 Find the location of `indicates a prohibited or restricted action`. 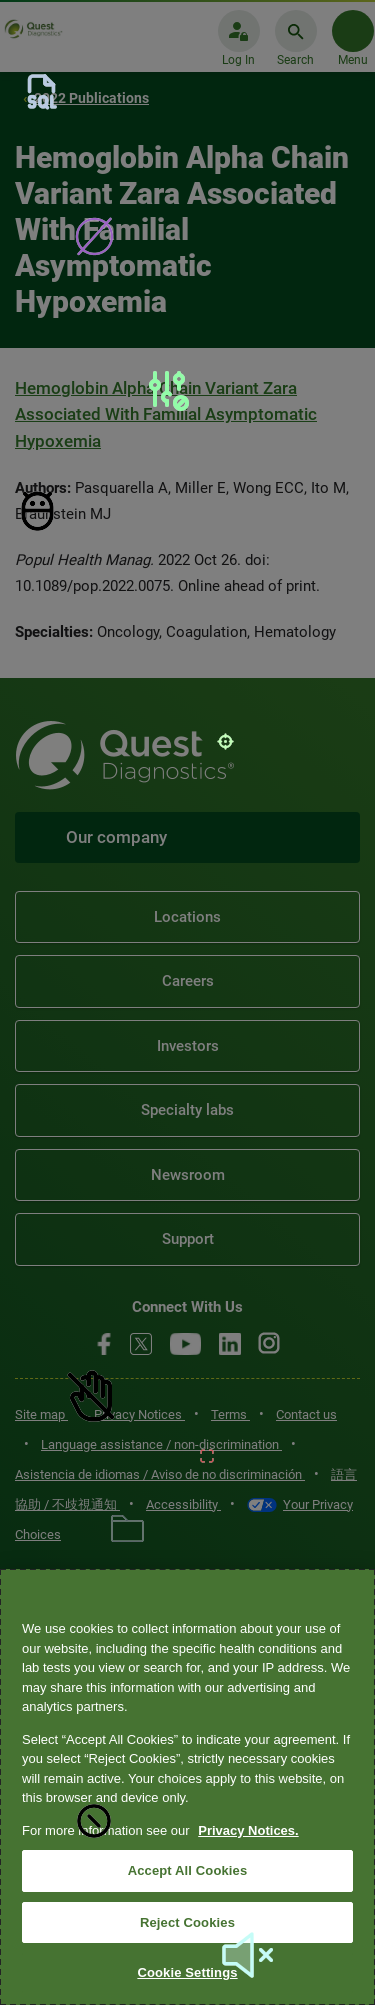

indicates a prohibited or restricted action is located at coordinates (94, 1821).